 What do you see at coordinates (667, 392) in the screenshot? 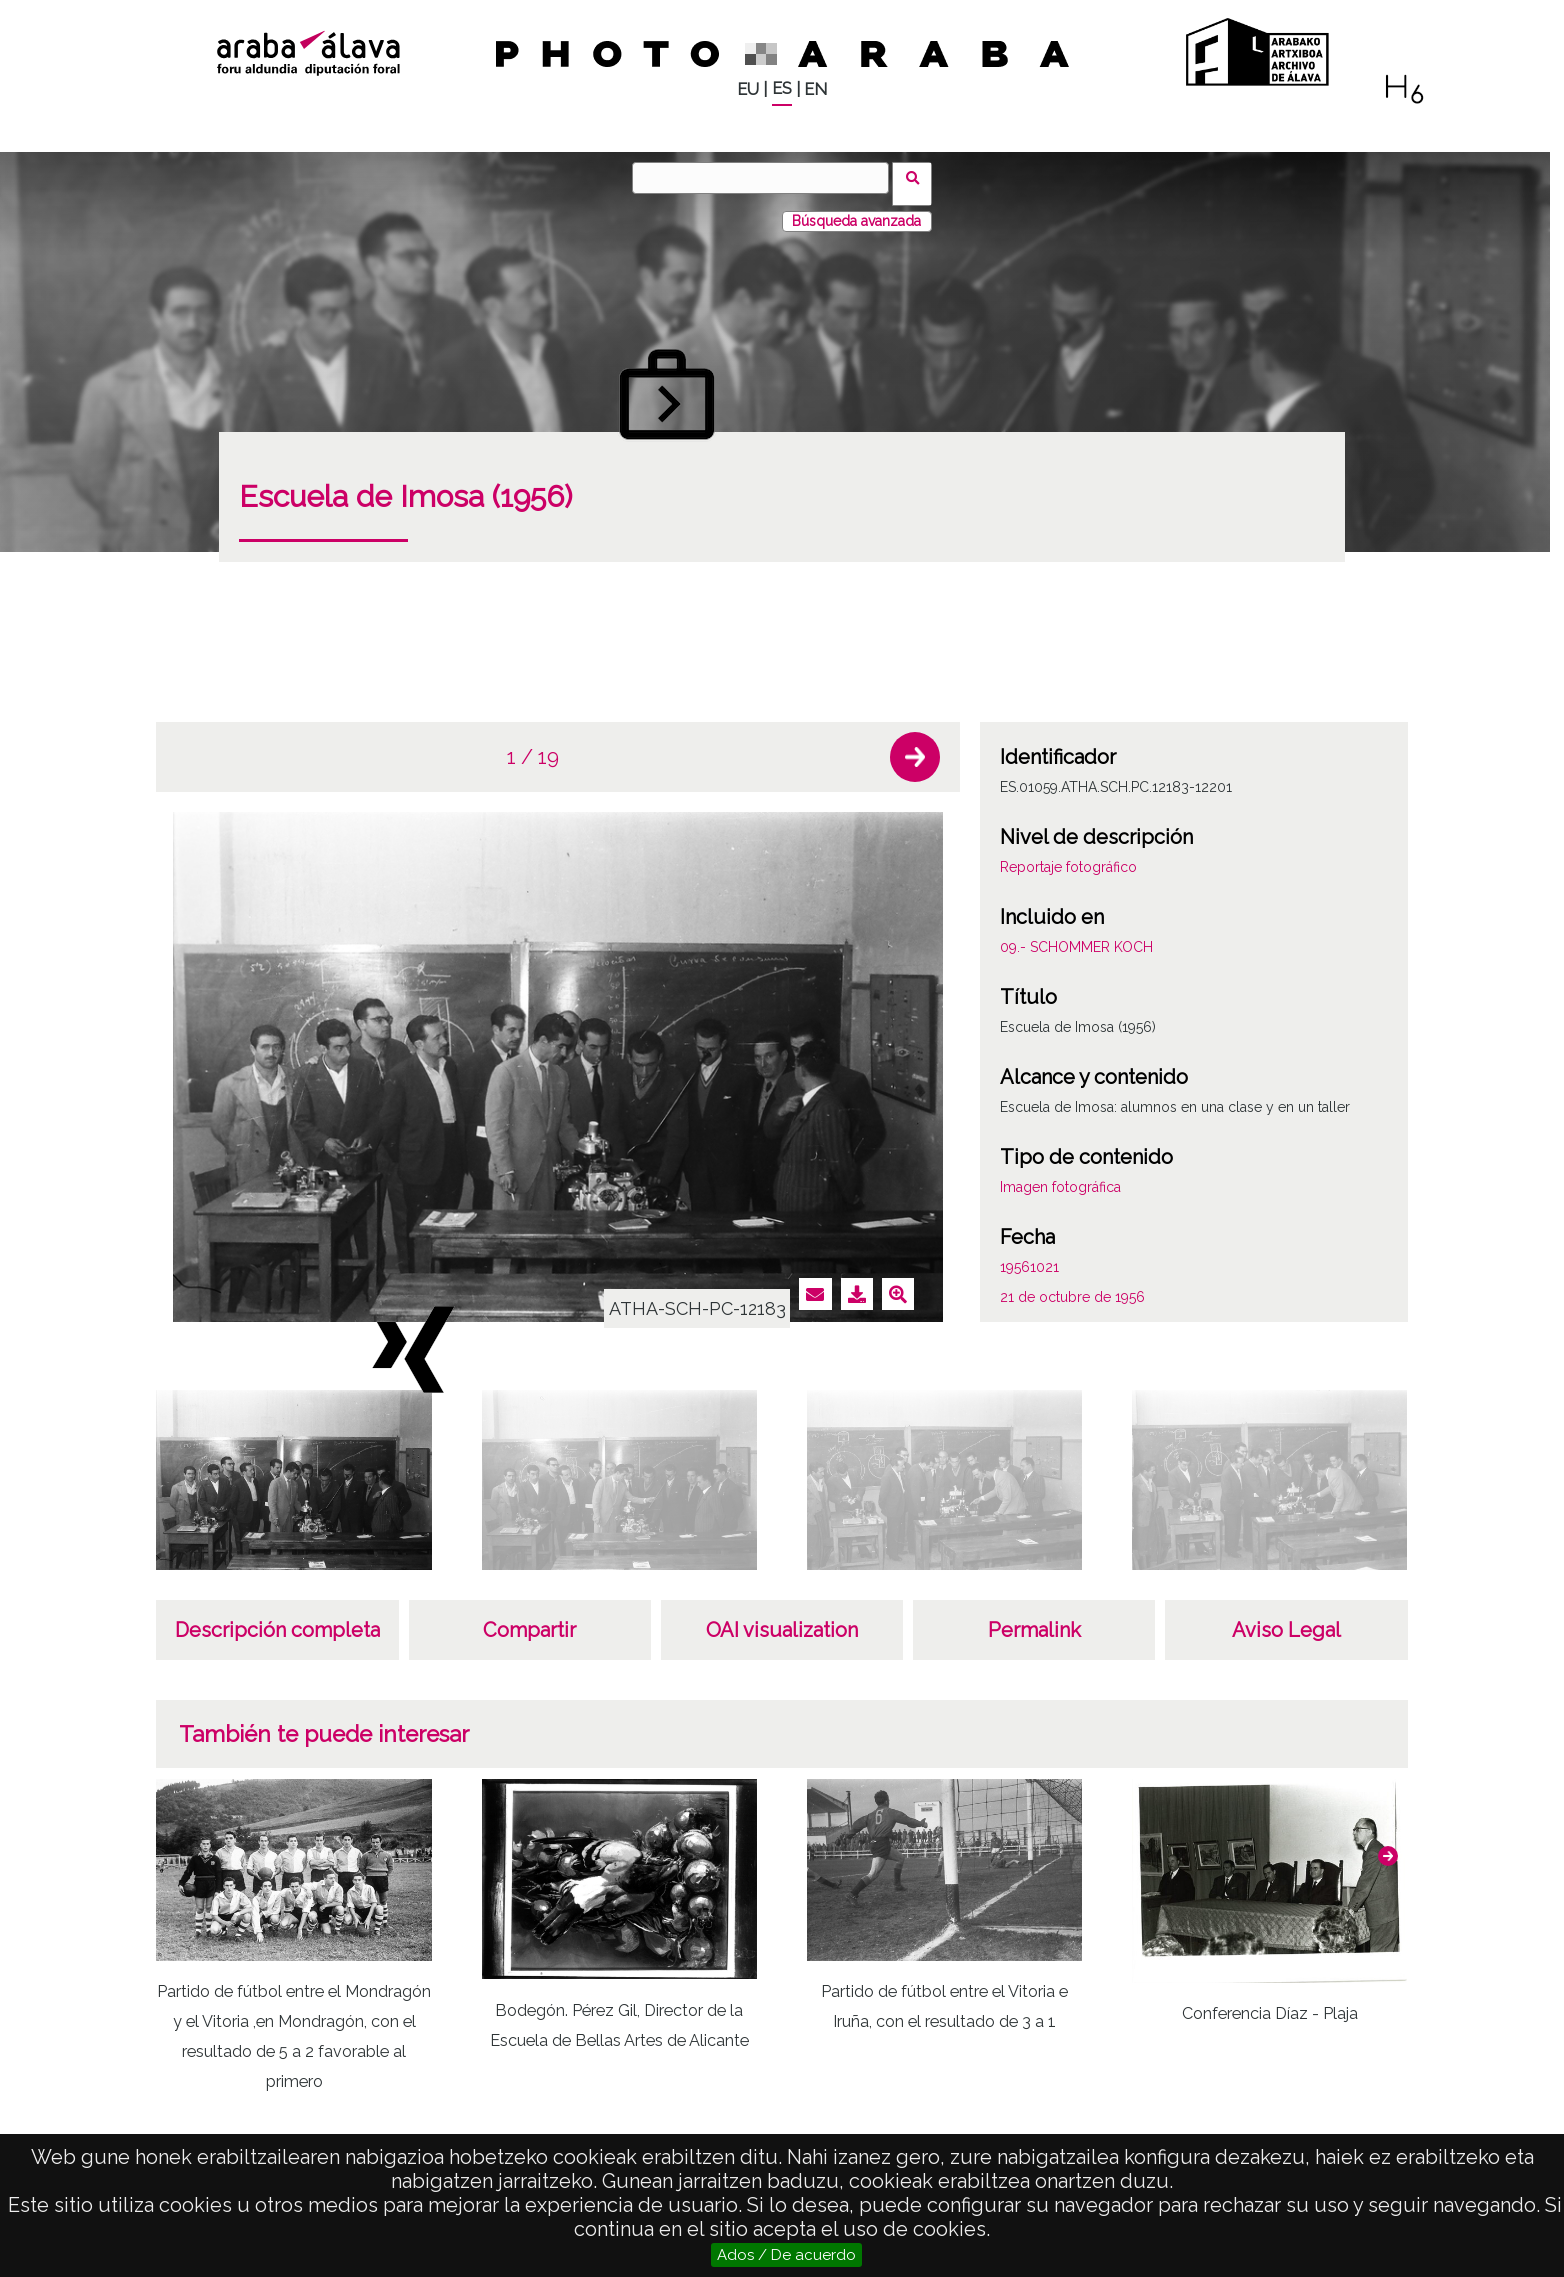
I see `schedule task for next week` at bounding box center [667, 392].